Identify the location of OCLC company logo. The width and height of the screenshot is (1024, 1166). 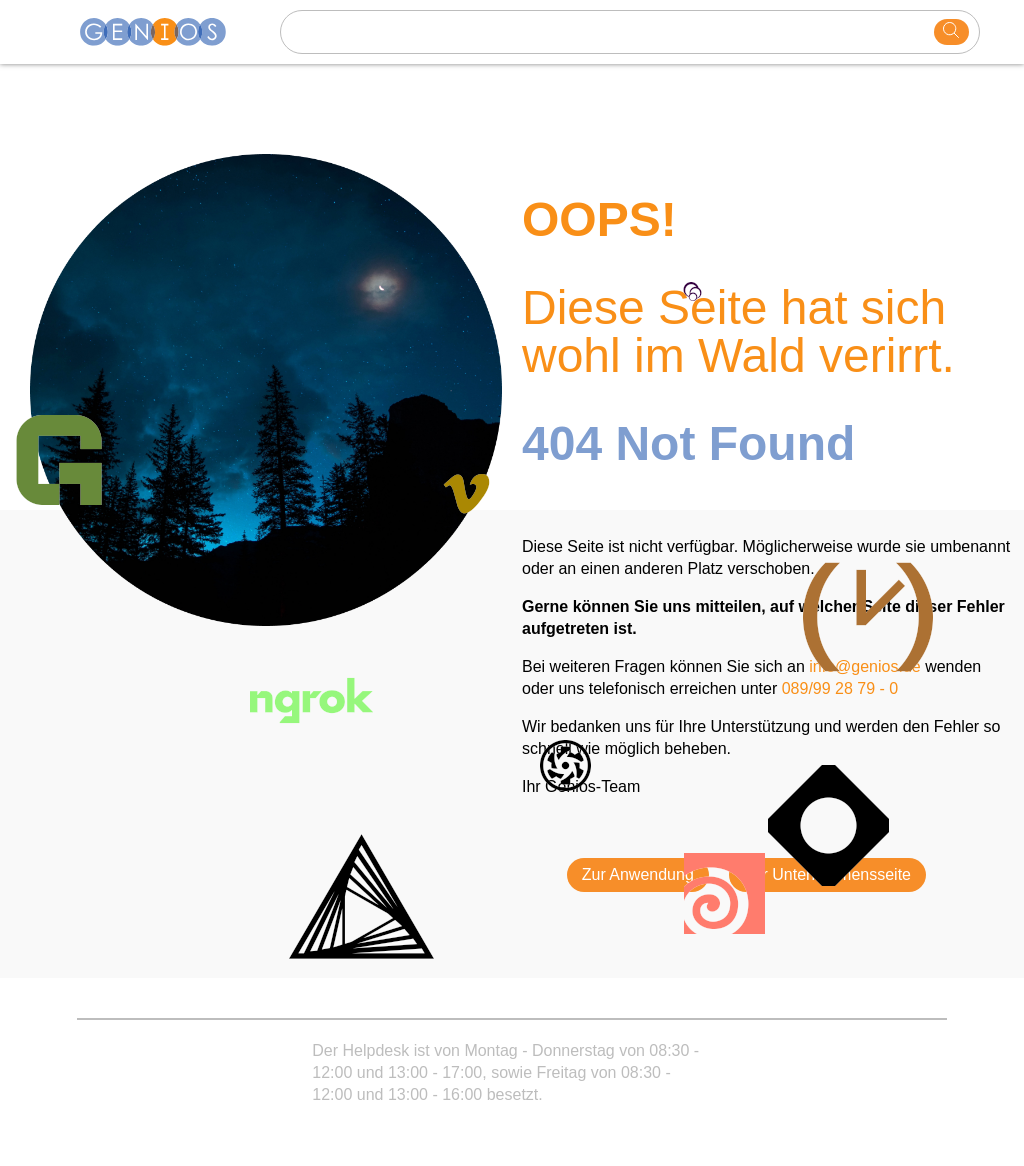
(692, 291).